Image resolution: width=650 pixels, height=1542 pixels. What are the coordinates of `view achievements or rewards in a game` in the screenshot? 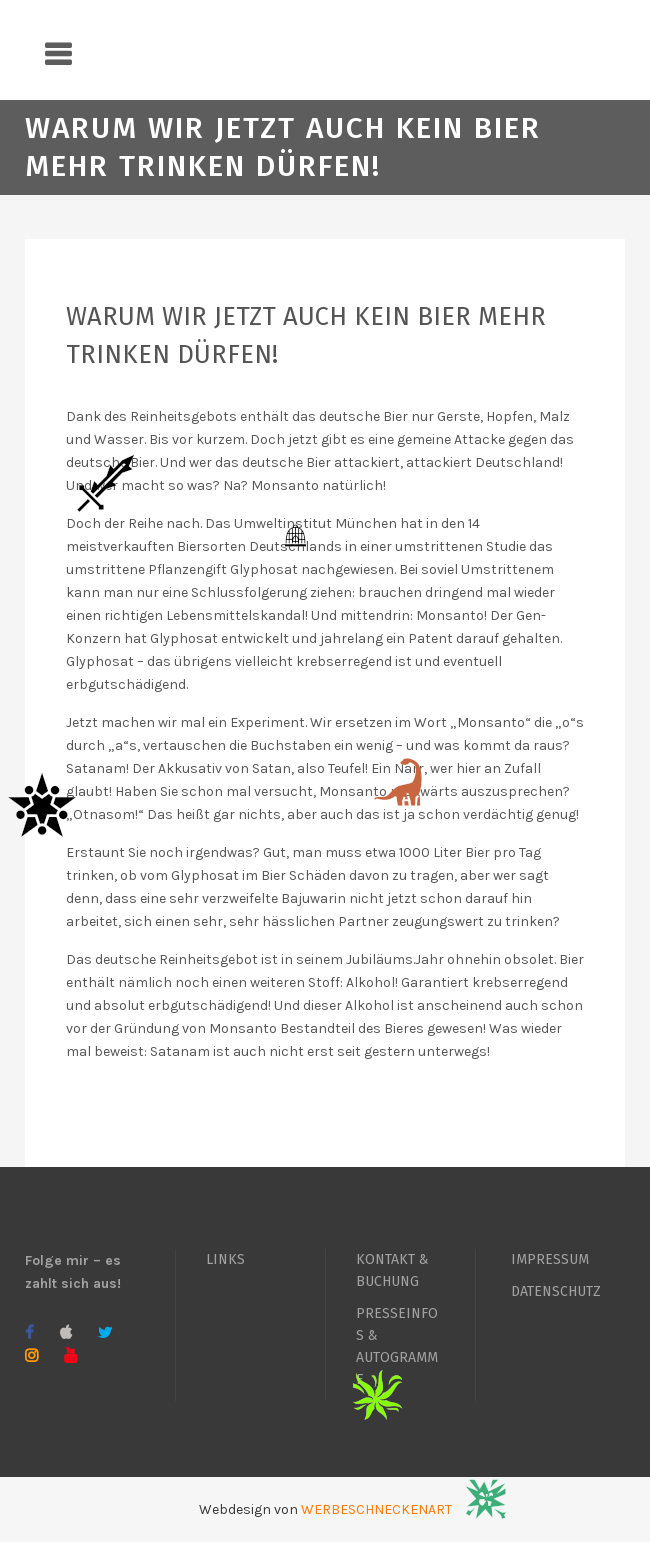 It's located at (42, 806).